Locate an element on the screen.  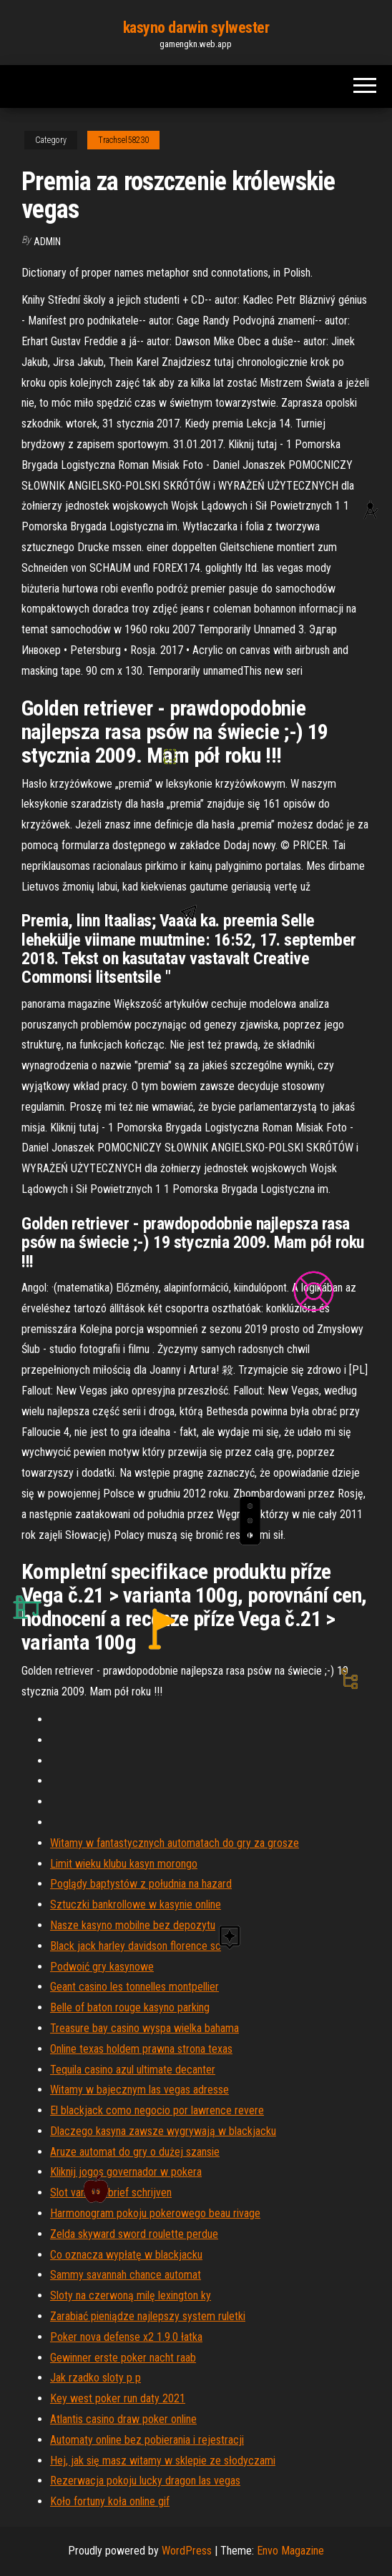
flag or mark an important item is located at coordinates (159, 1629).